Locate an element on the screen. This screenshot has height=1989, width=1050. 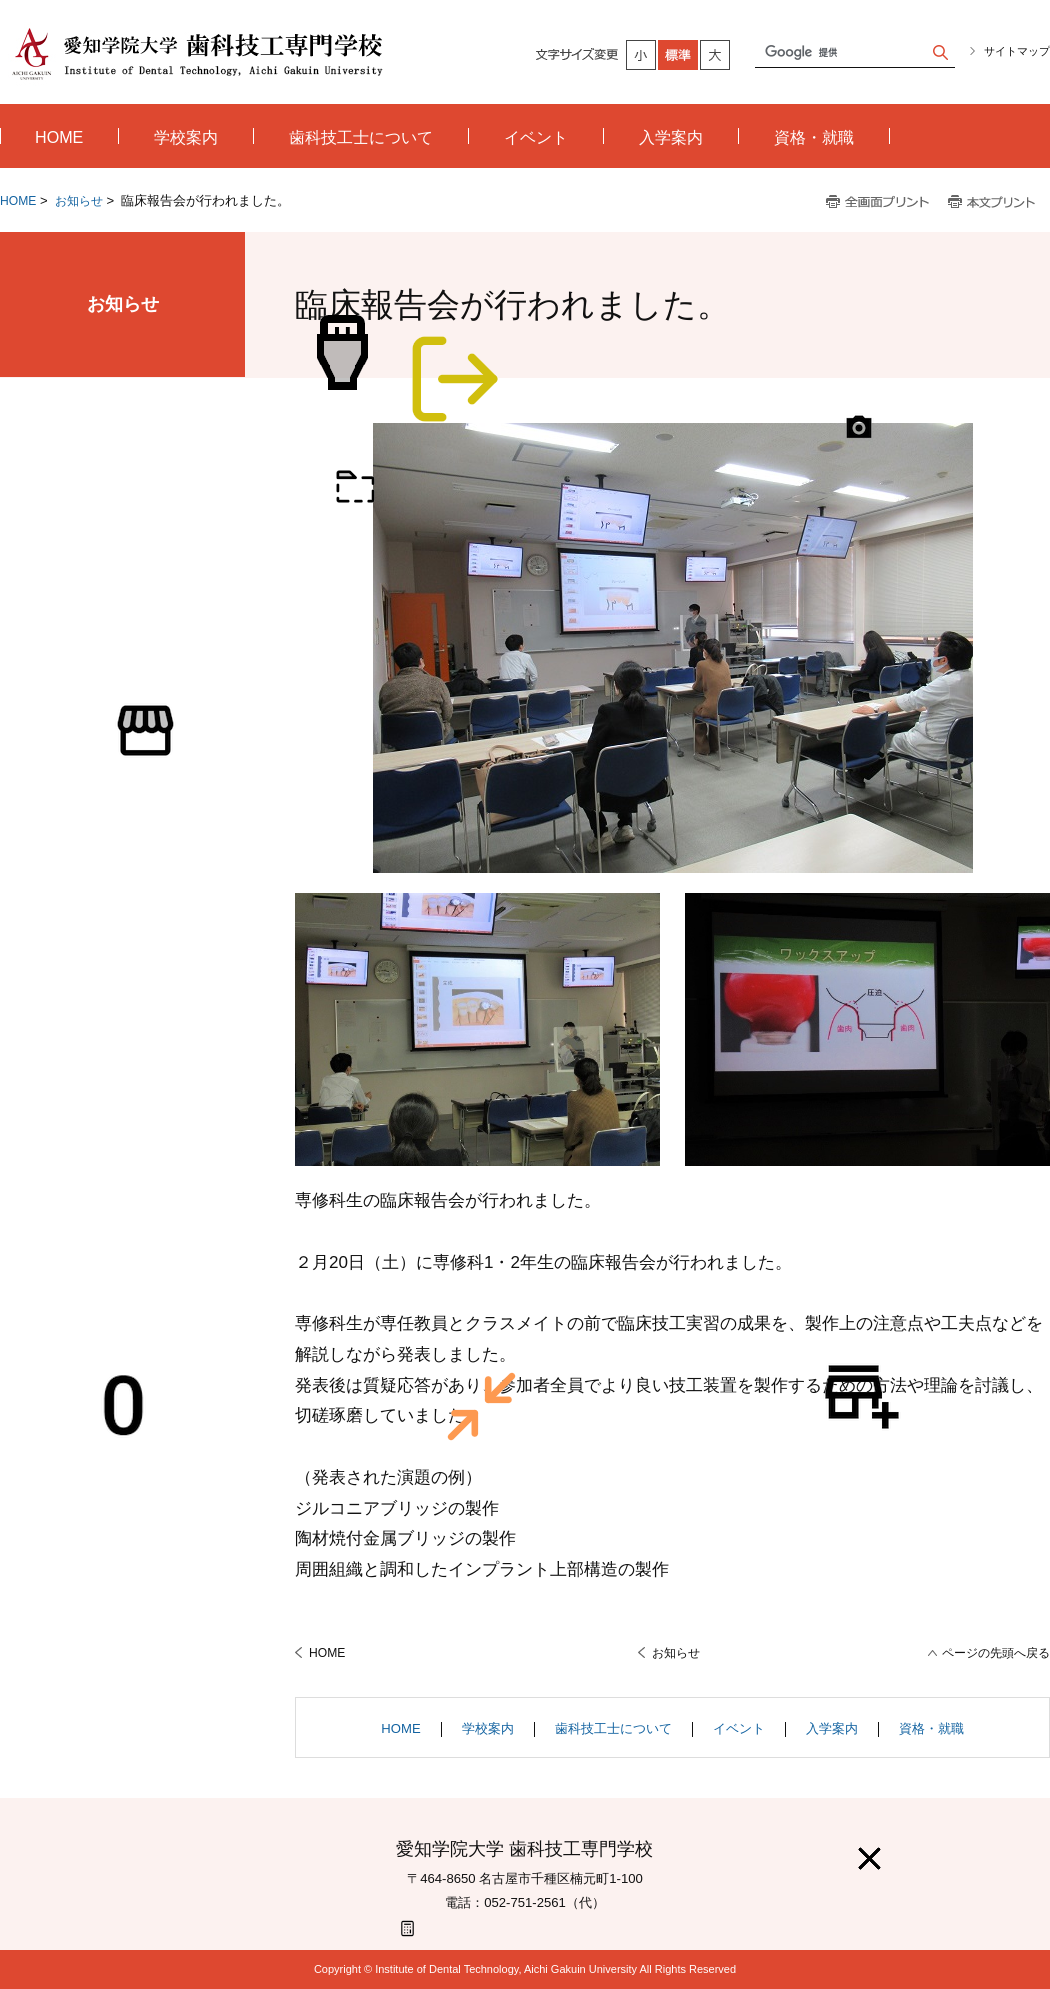
open the calculator app is located at coordinates (407, 1928).